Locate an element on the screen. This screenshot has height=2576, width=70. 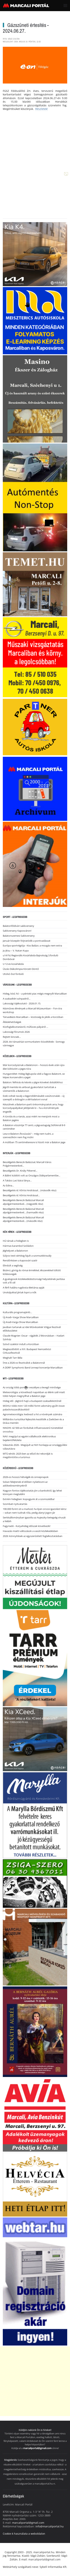
apply intersect operation to selected shapes is located at coordinates (49, 785).